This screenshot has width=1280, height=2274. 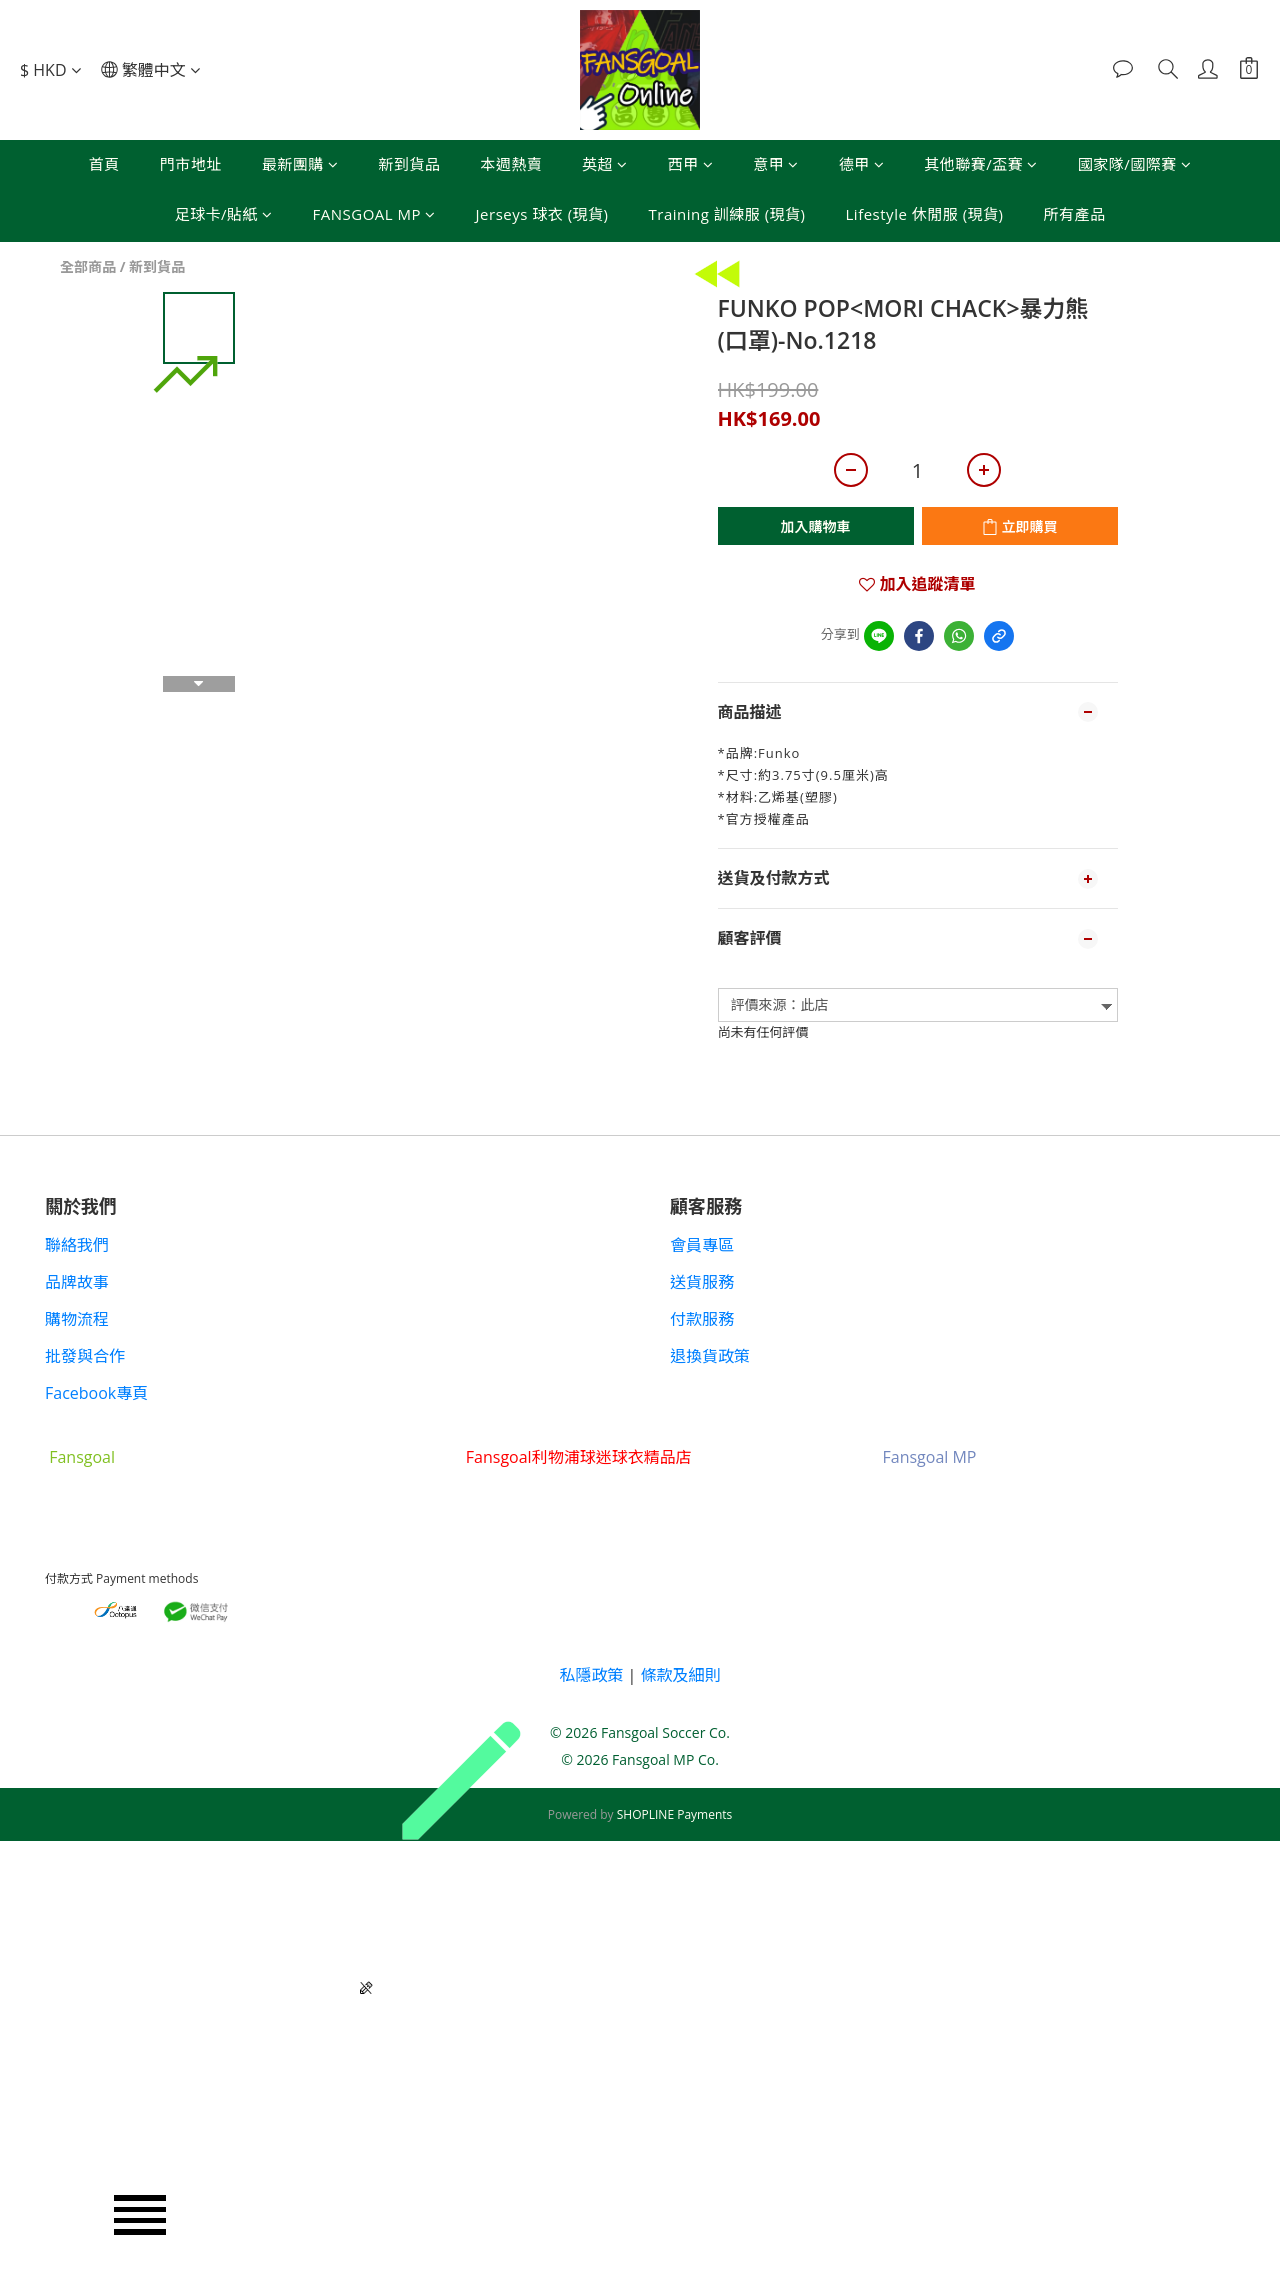 I want to click on skip to previous track, so click(x=717, y=274).